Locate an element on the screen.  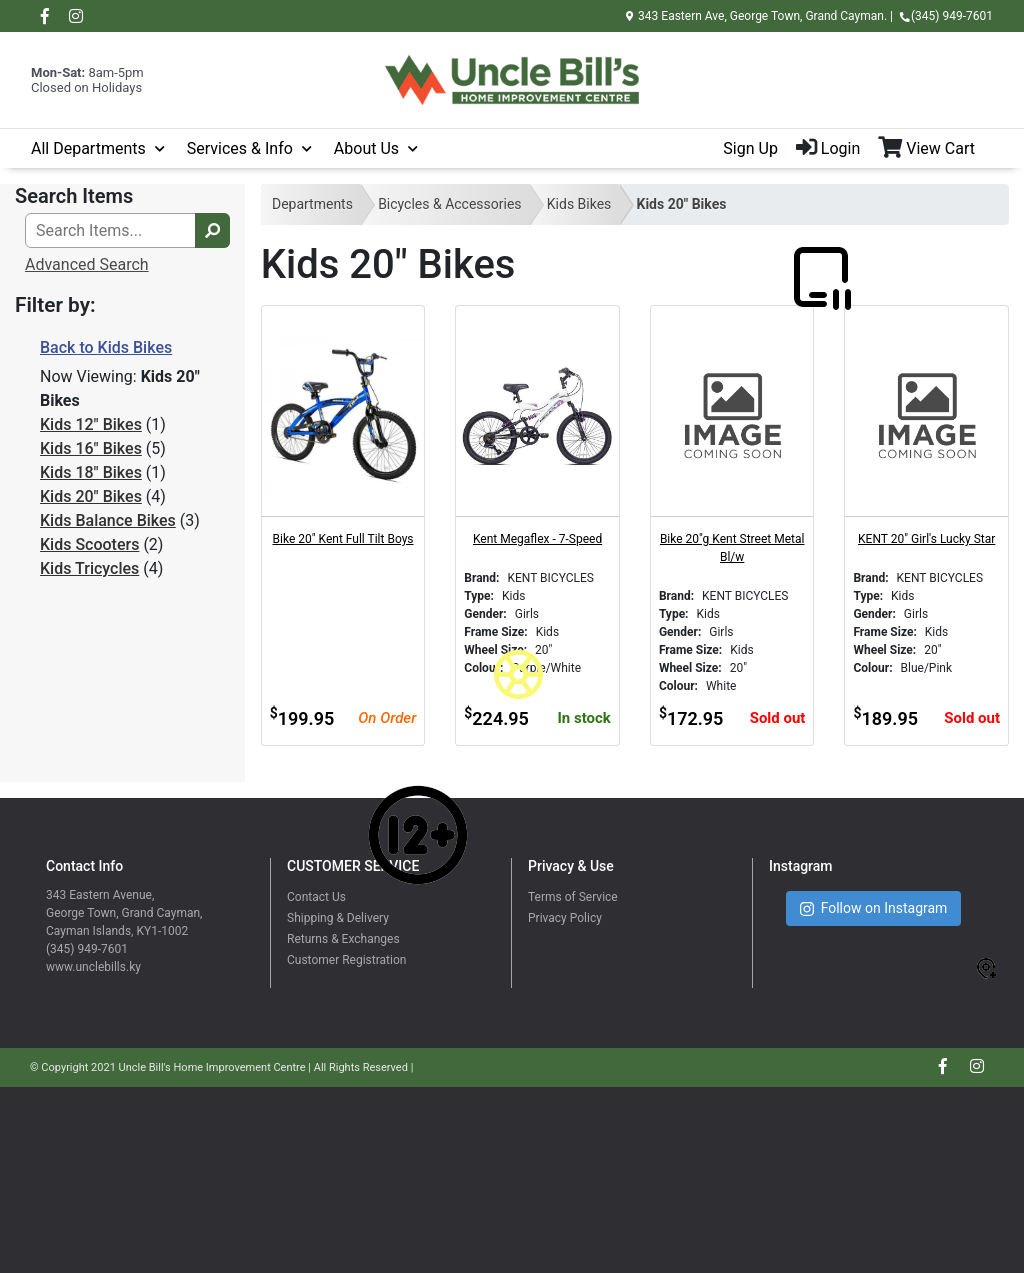
pause media playback on iPad is located at coordinates (821, 277).